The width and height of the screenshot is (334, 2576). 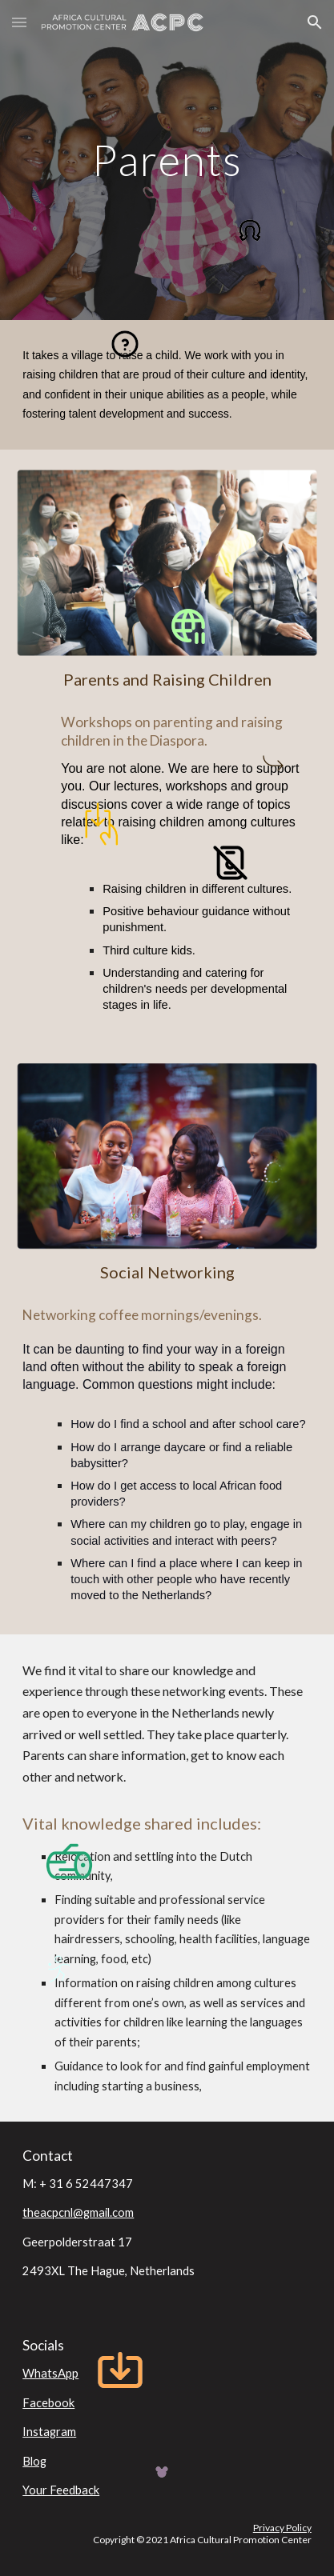 I want to click on disable or hide identification badge, so click(x=230, y=862).